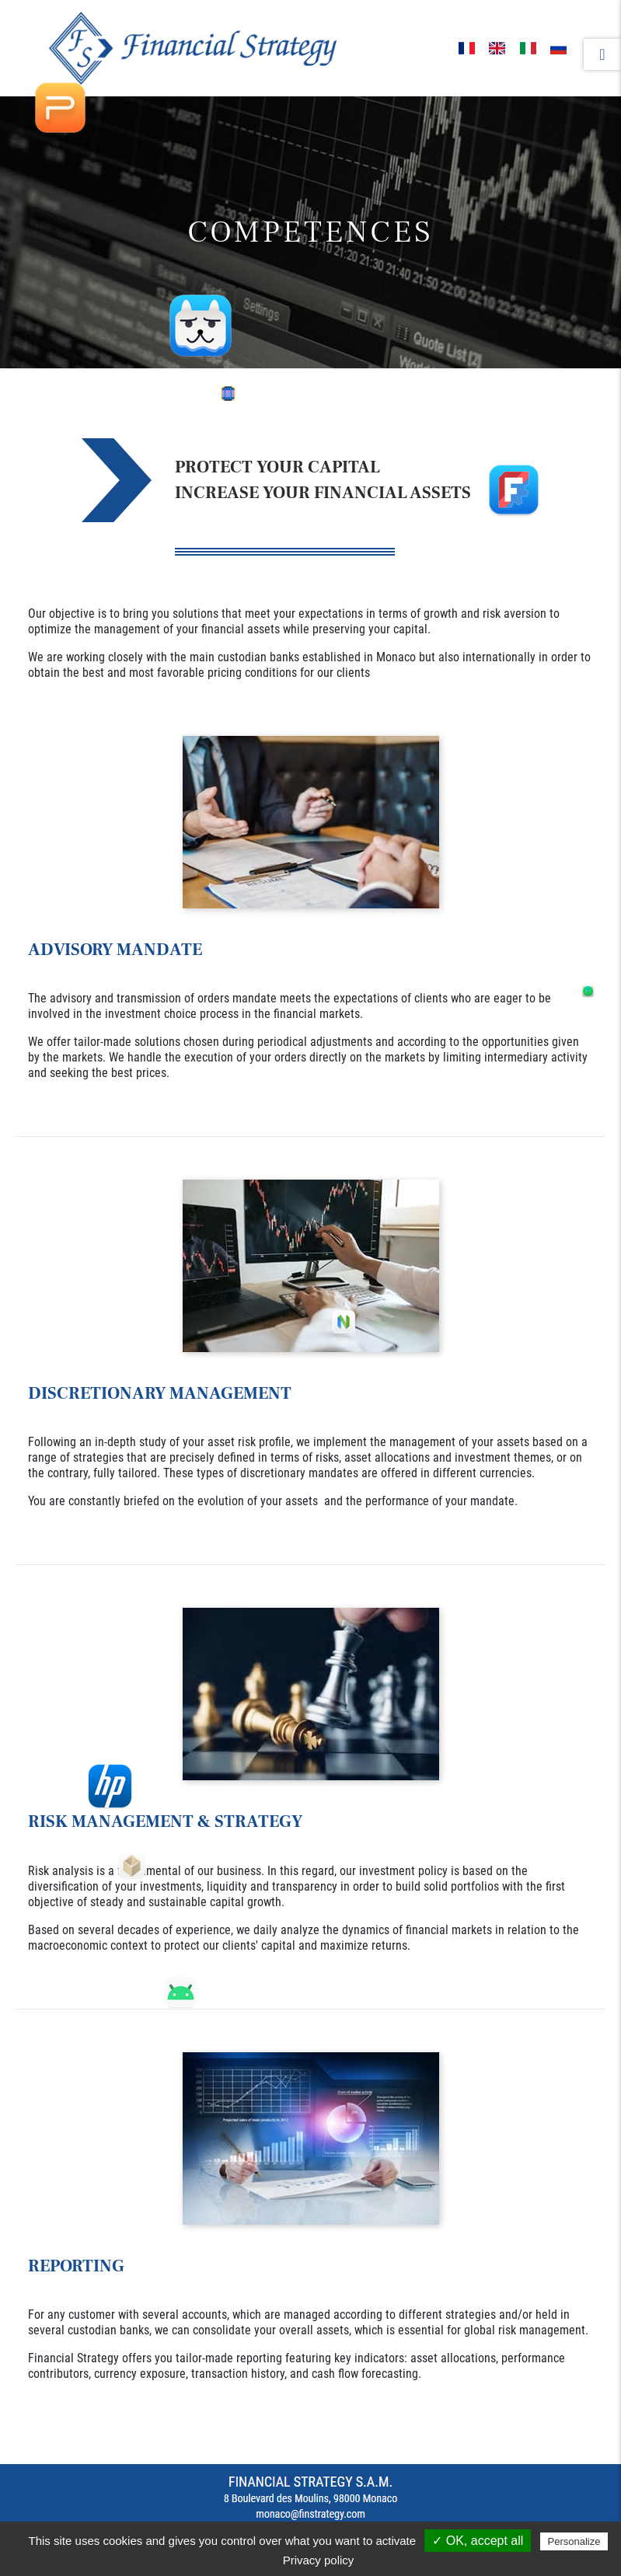  I want to click on open wps presentation app, so click(60, 107).